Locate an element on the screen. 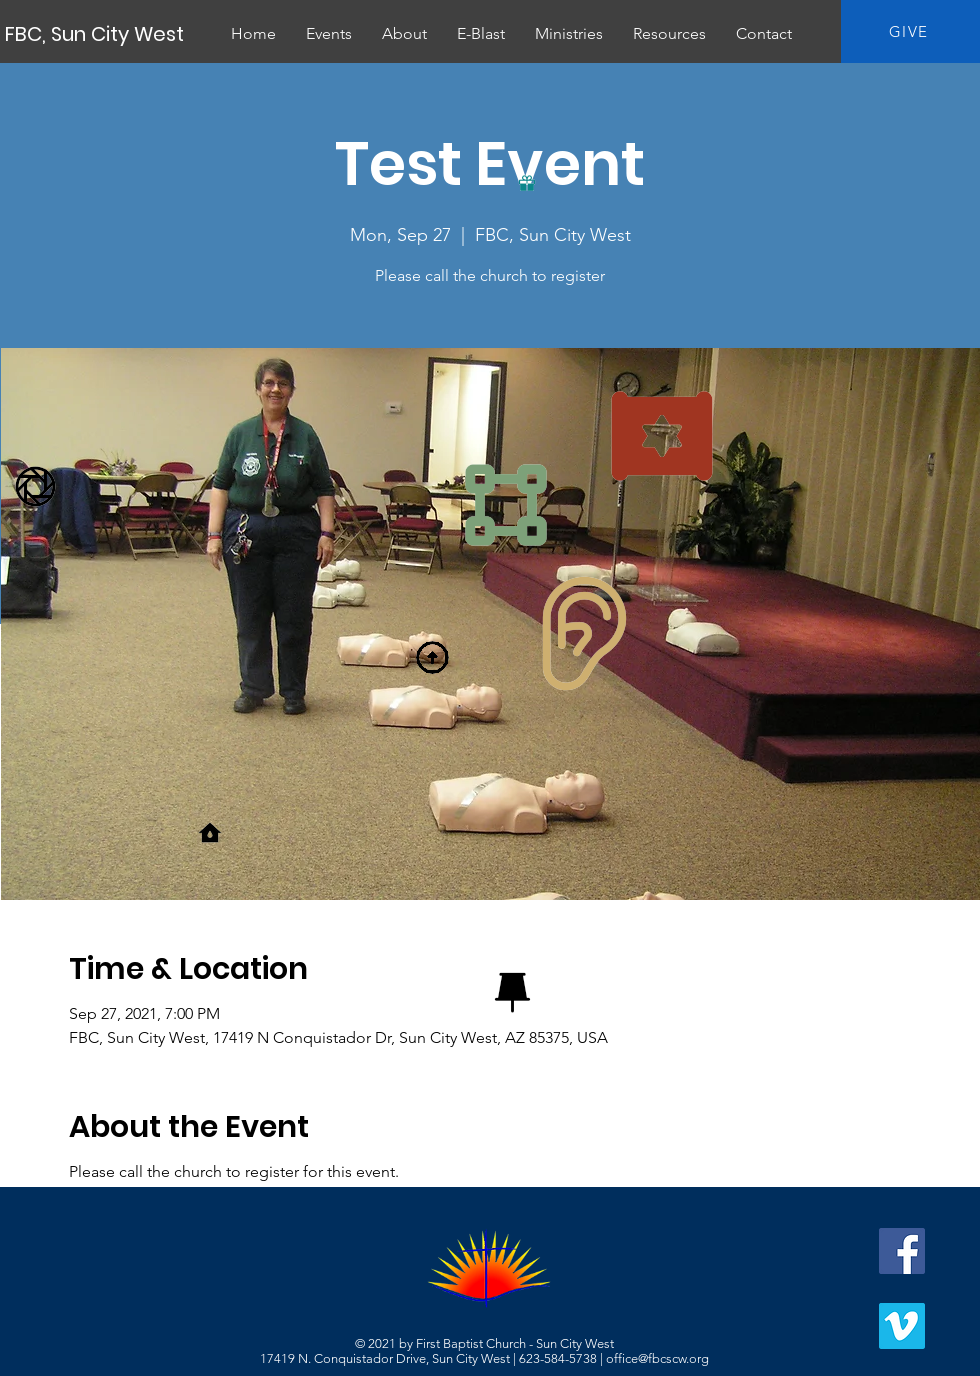  pin an item to keep it visible is located at coordinates (512, 990).